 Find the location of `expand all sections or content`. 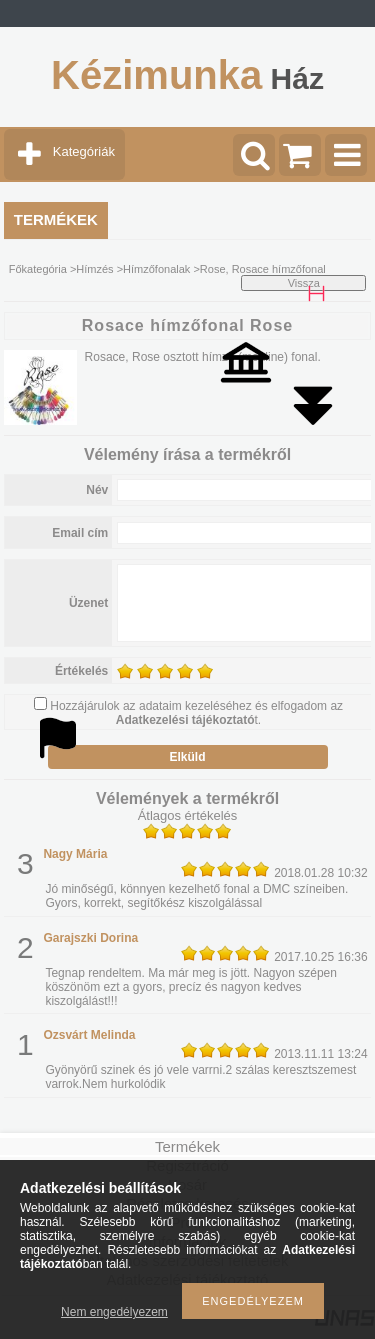

expand all sections or content is located at coordinates (313, 404).